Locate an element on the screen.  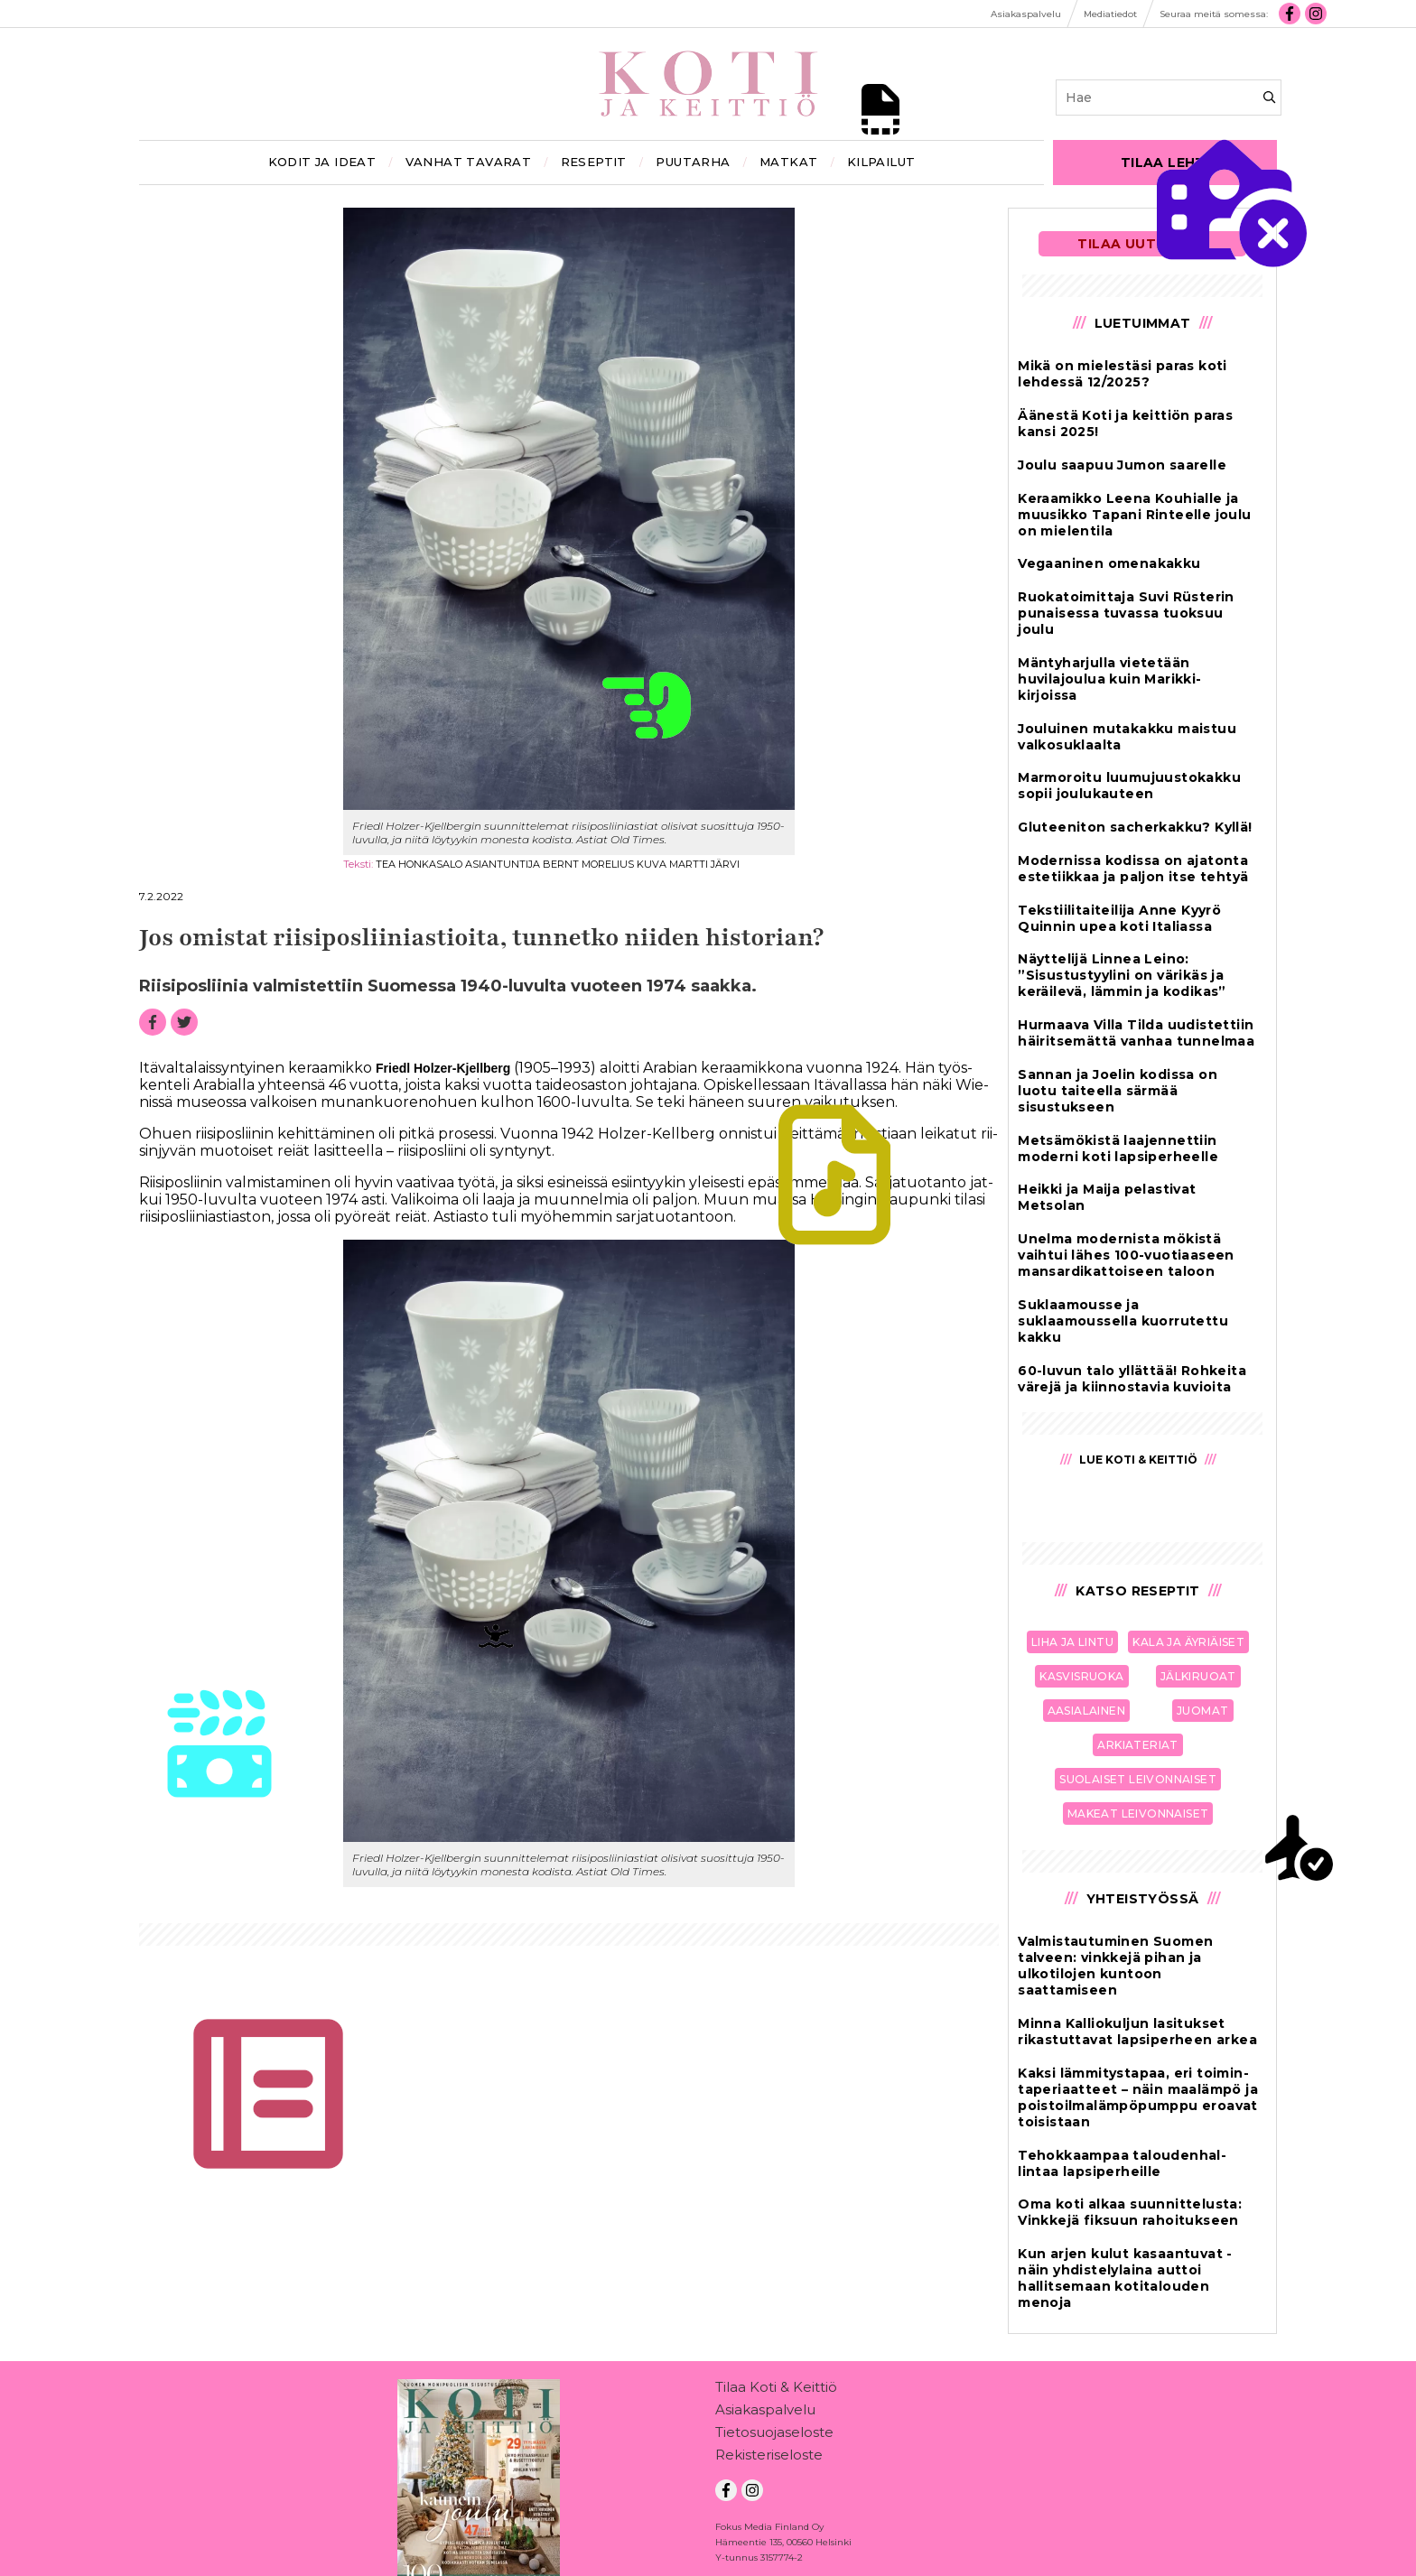
open an audio or music file is located at coordinates (834, 1175).